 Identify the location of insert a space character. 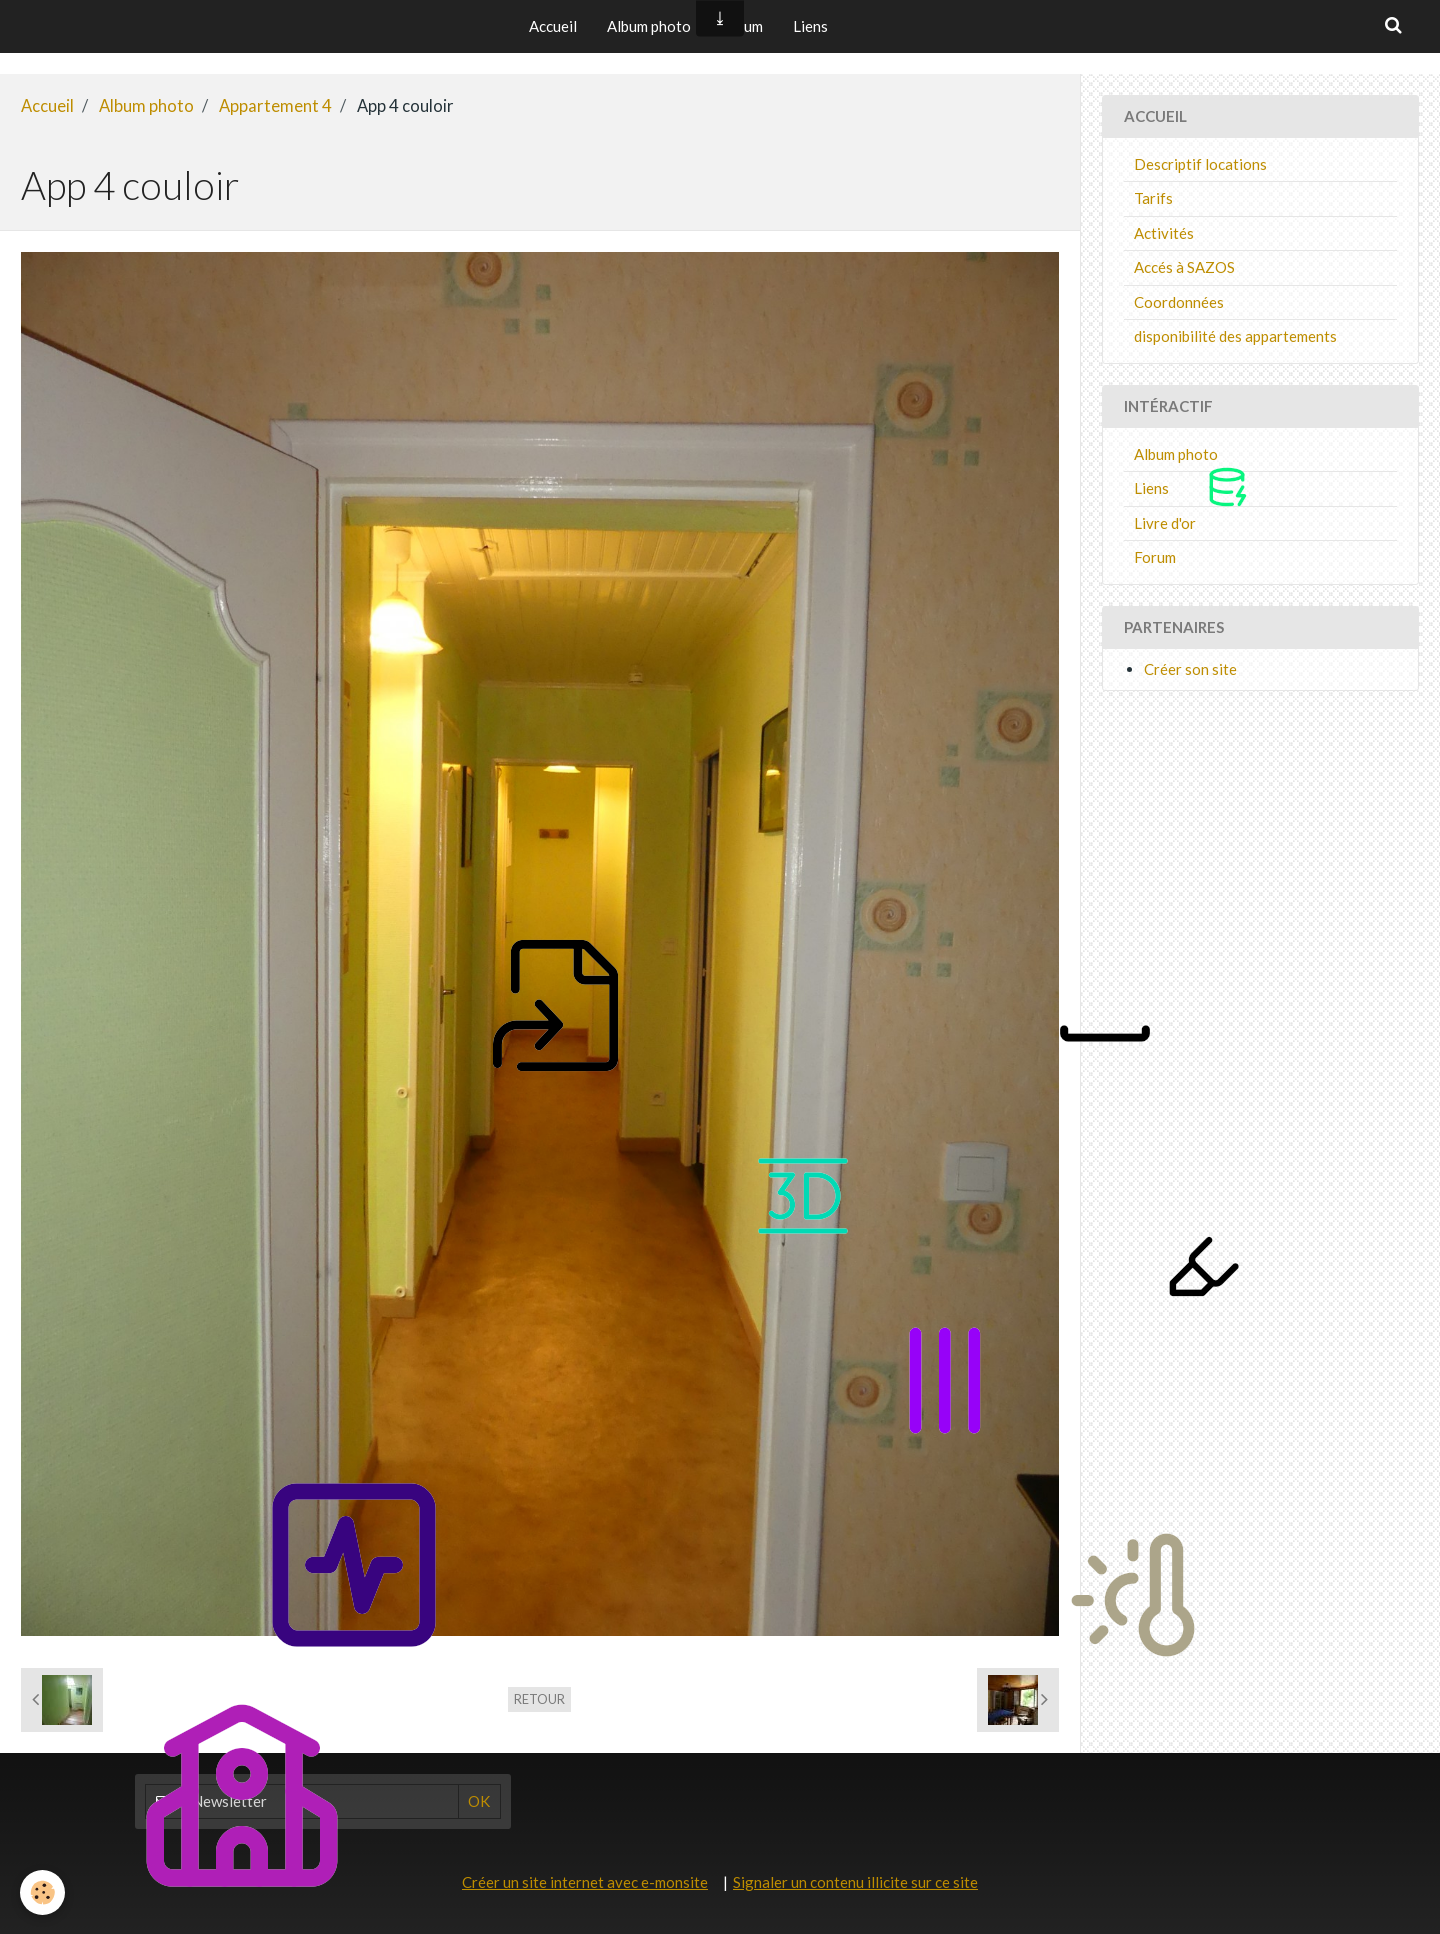
(1105, 1009).